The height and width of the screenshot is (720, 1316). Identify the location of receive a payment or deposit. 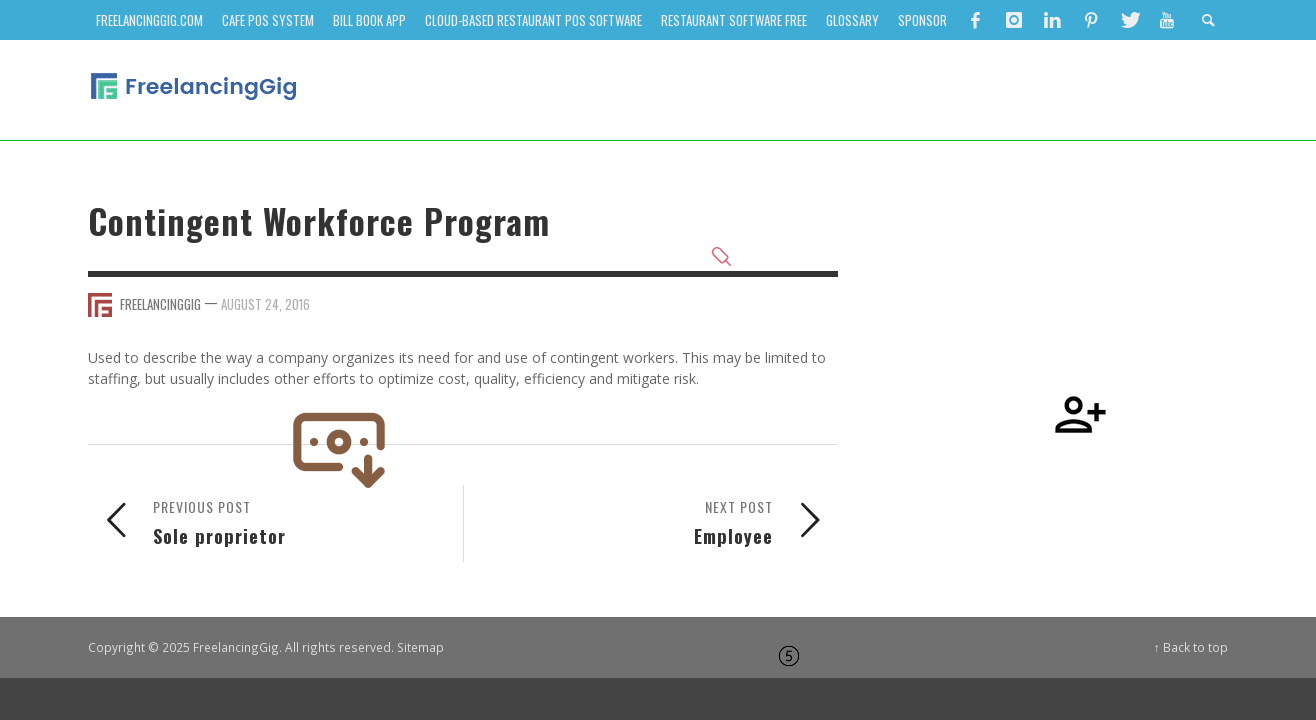
(339, 442).